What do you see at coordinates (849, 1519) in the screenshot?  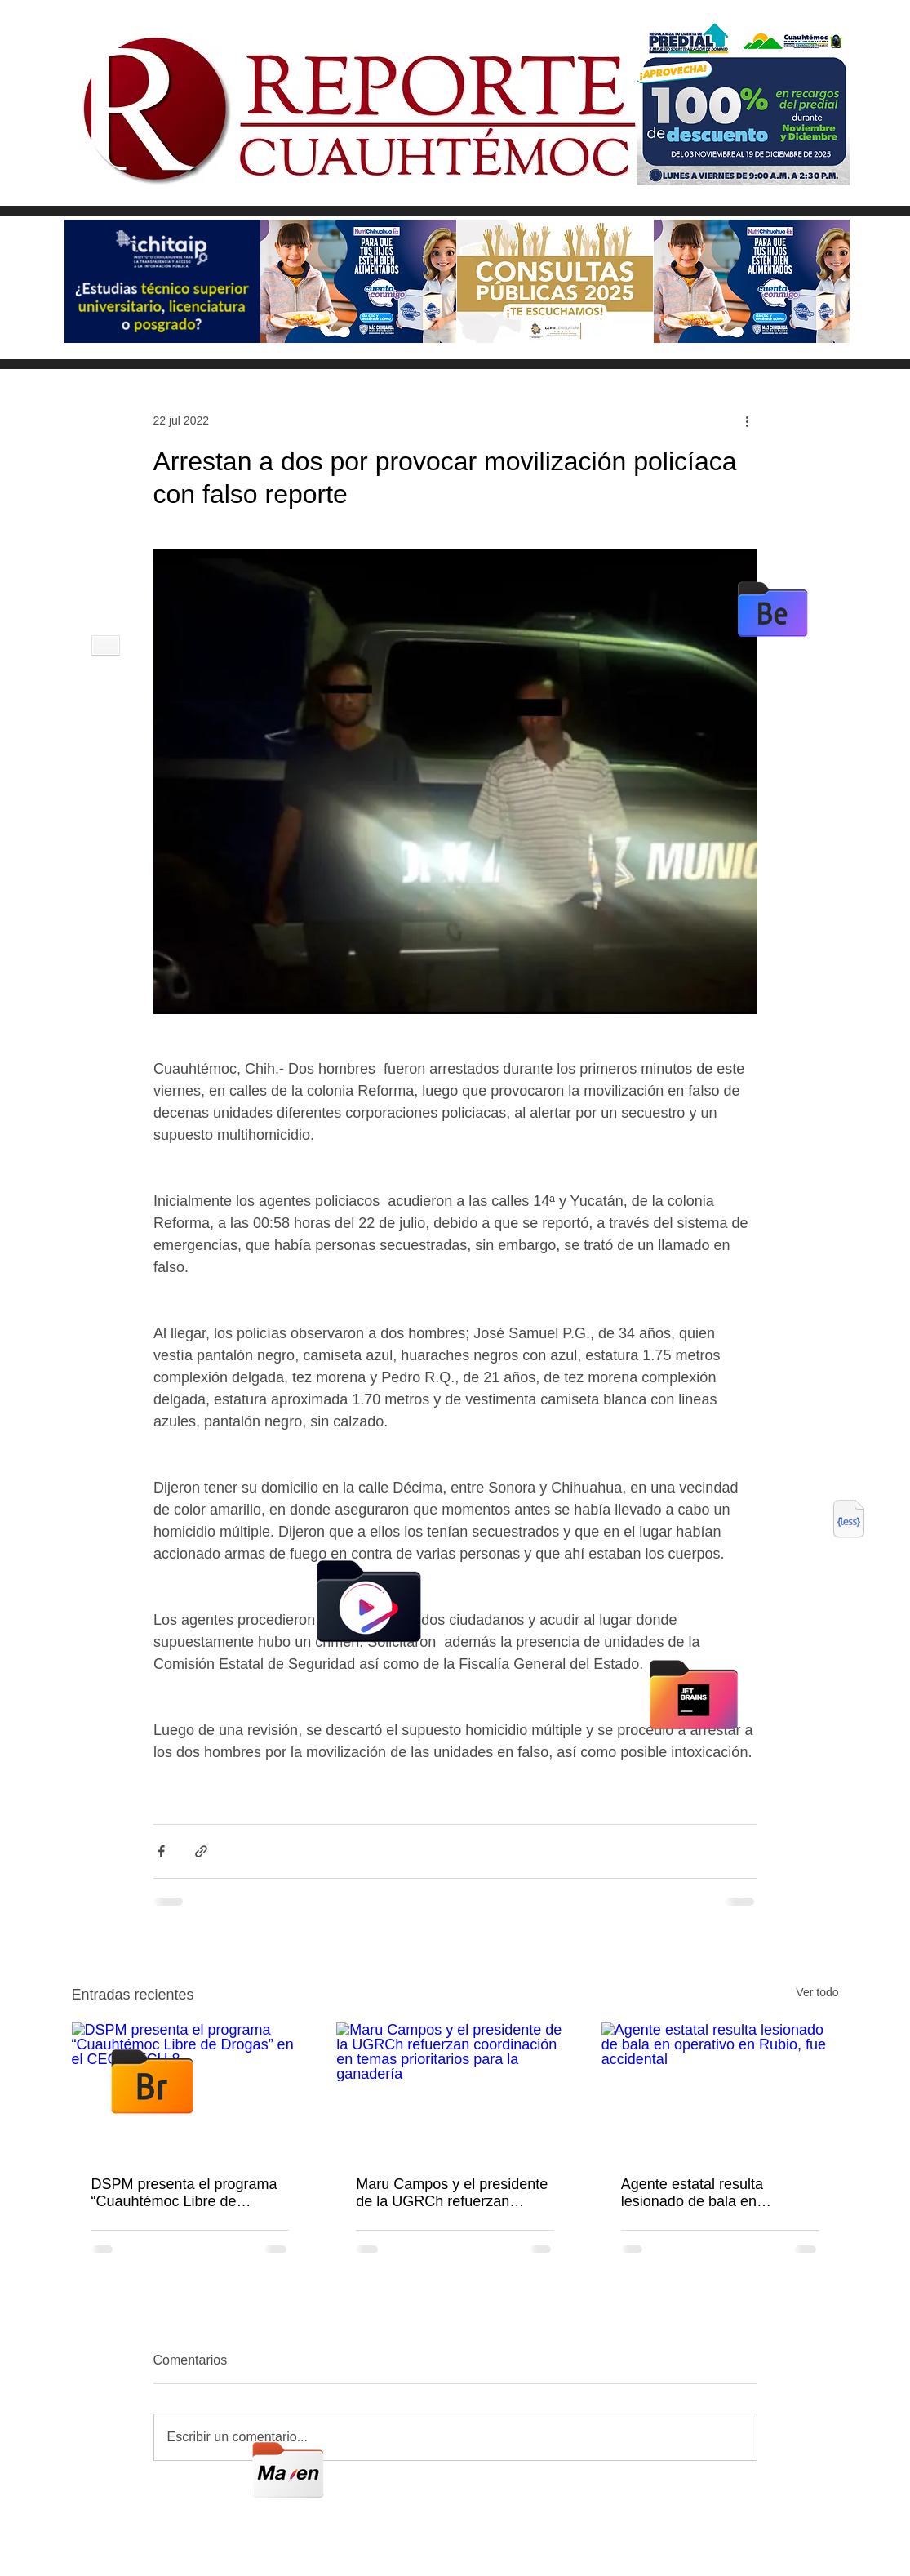 I see `a LESS stylesheet file` at bounding box center [849, 1519].